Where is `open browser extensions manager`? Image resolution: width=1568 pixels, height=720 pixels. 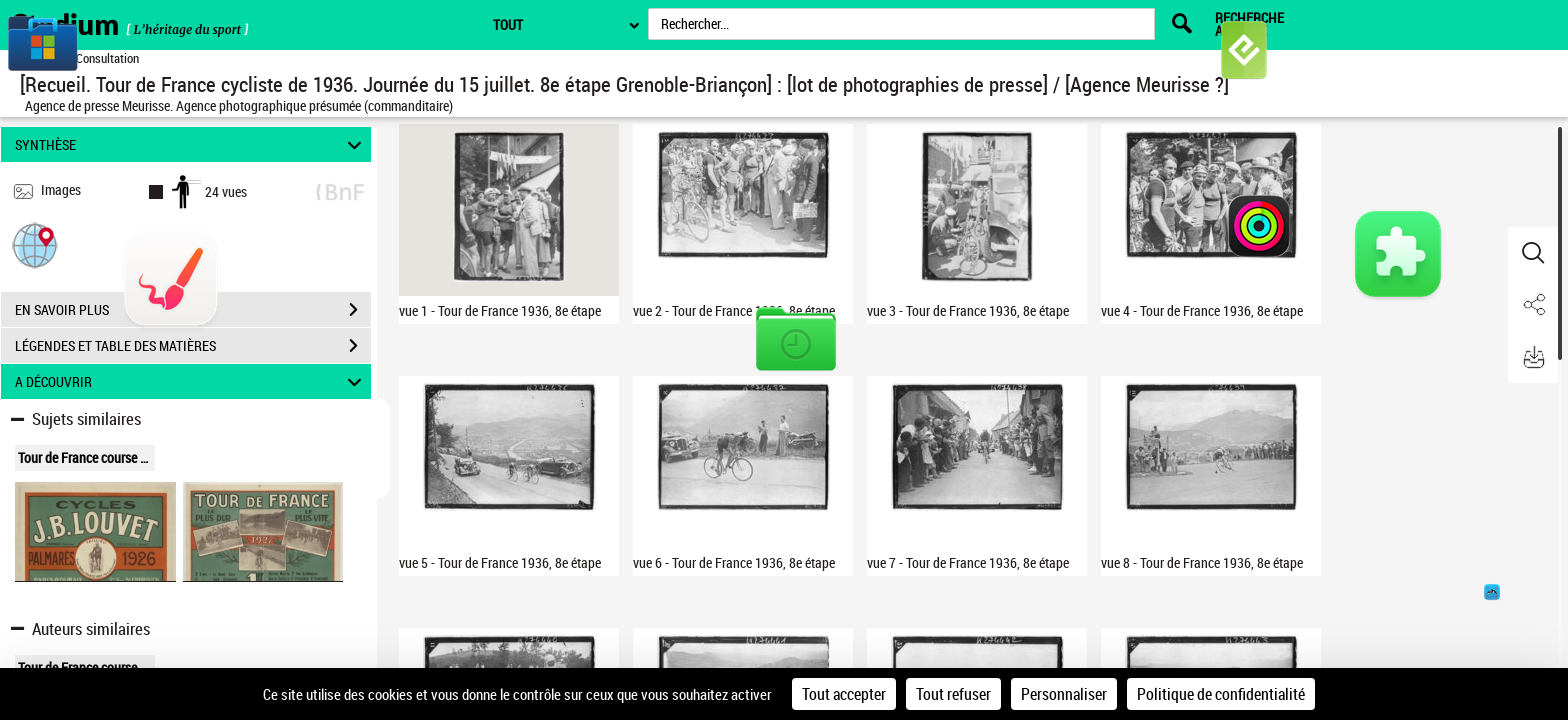 open browser extensions manager is located at coordinates (1398, 254).